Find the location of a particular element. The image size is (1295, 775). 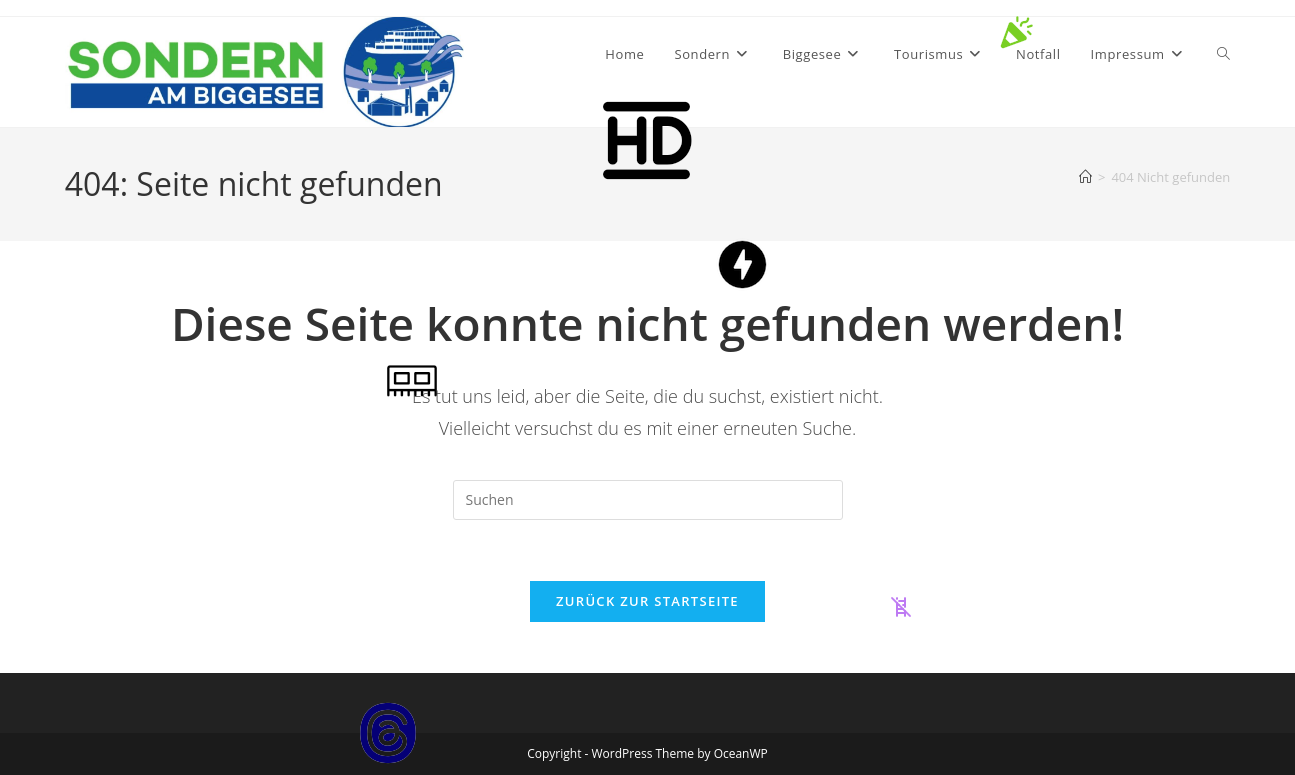

indicates offline or cached content available is located at coordinates (742, 264).